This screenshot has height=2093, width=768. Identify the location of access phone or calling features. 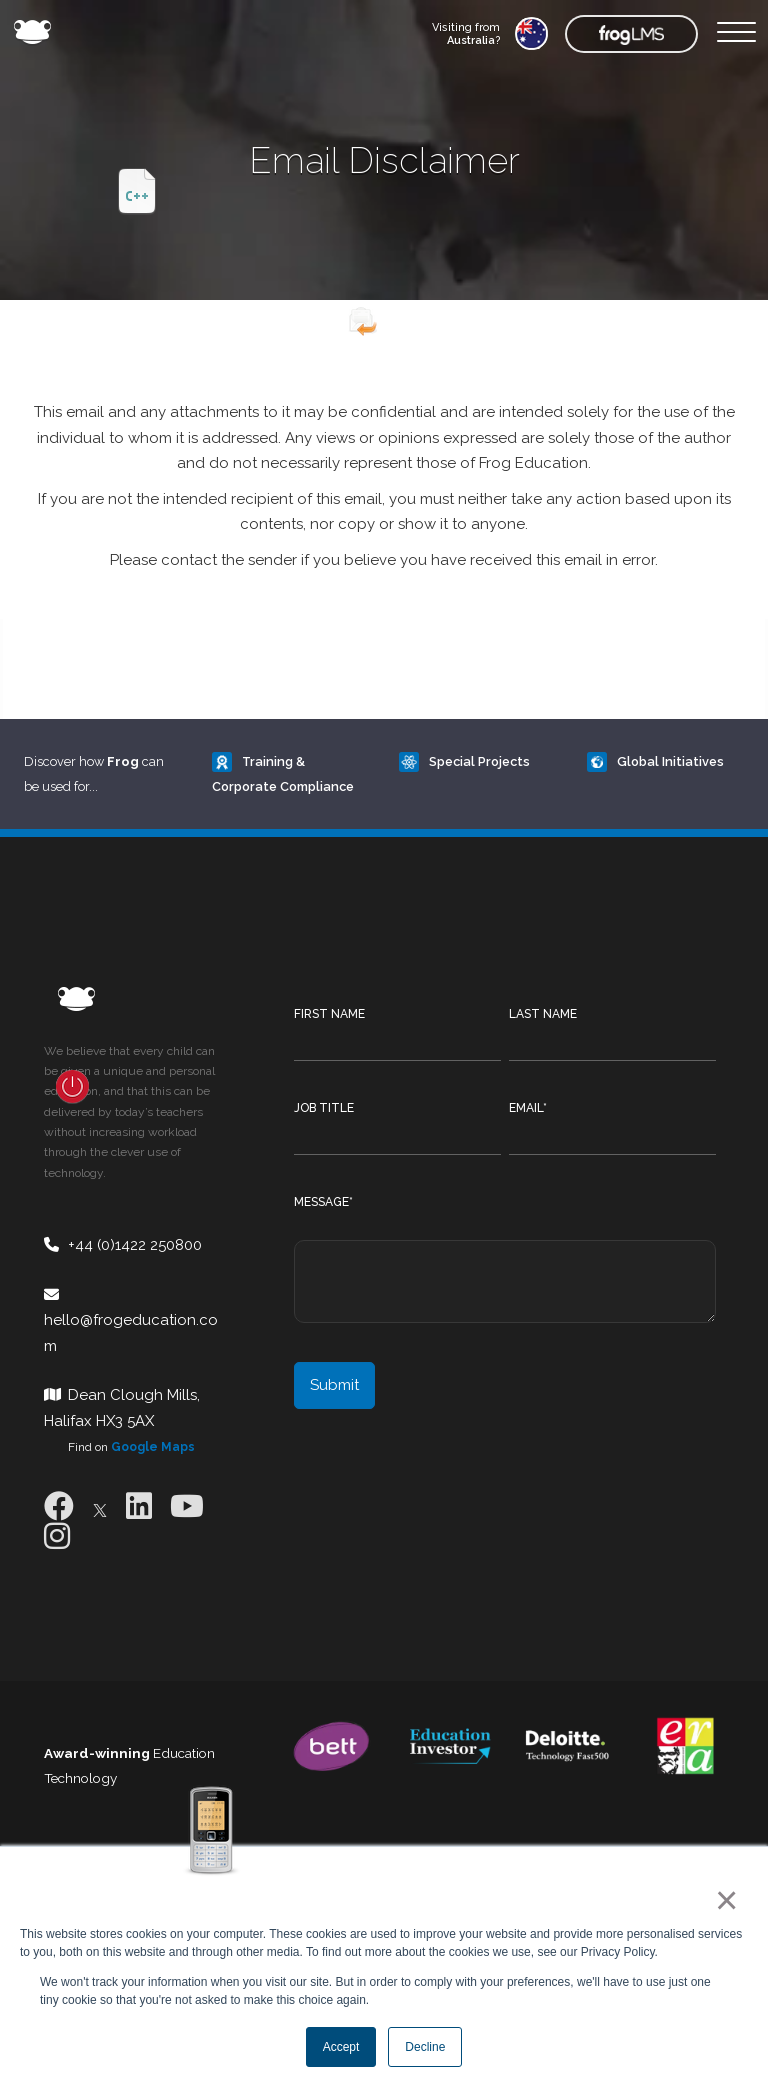
(212, 1831).